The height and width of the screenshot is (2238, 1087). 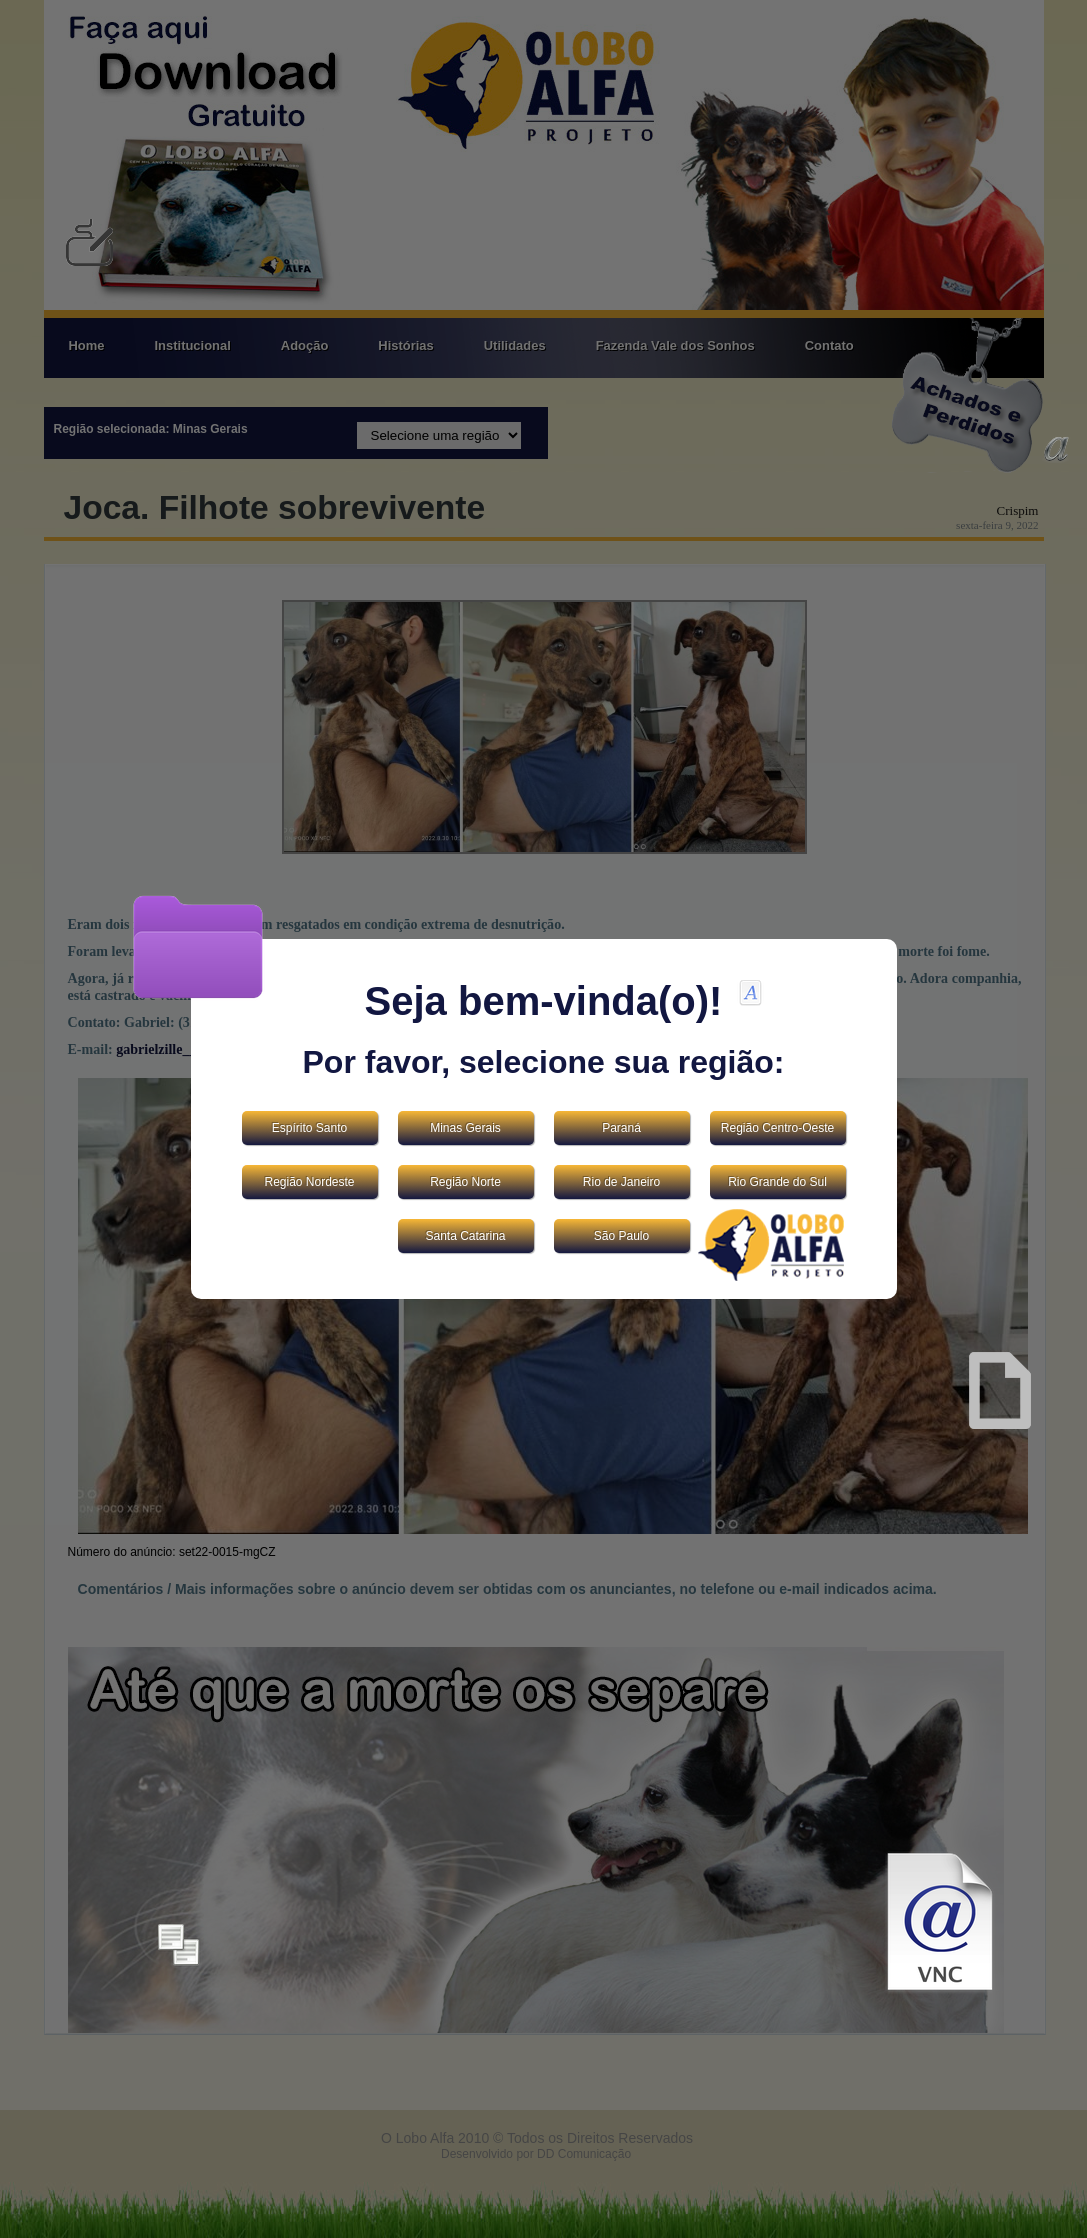 What do you see at coordinates (89, 242) in the screenshot?
I see `configure wacom tablet settings` at bounding box center [89, 242].